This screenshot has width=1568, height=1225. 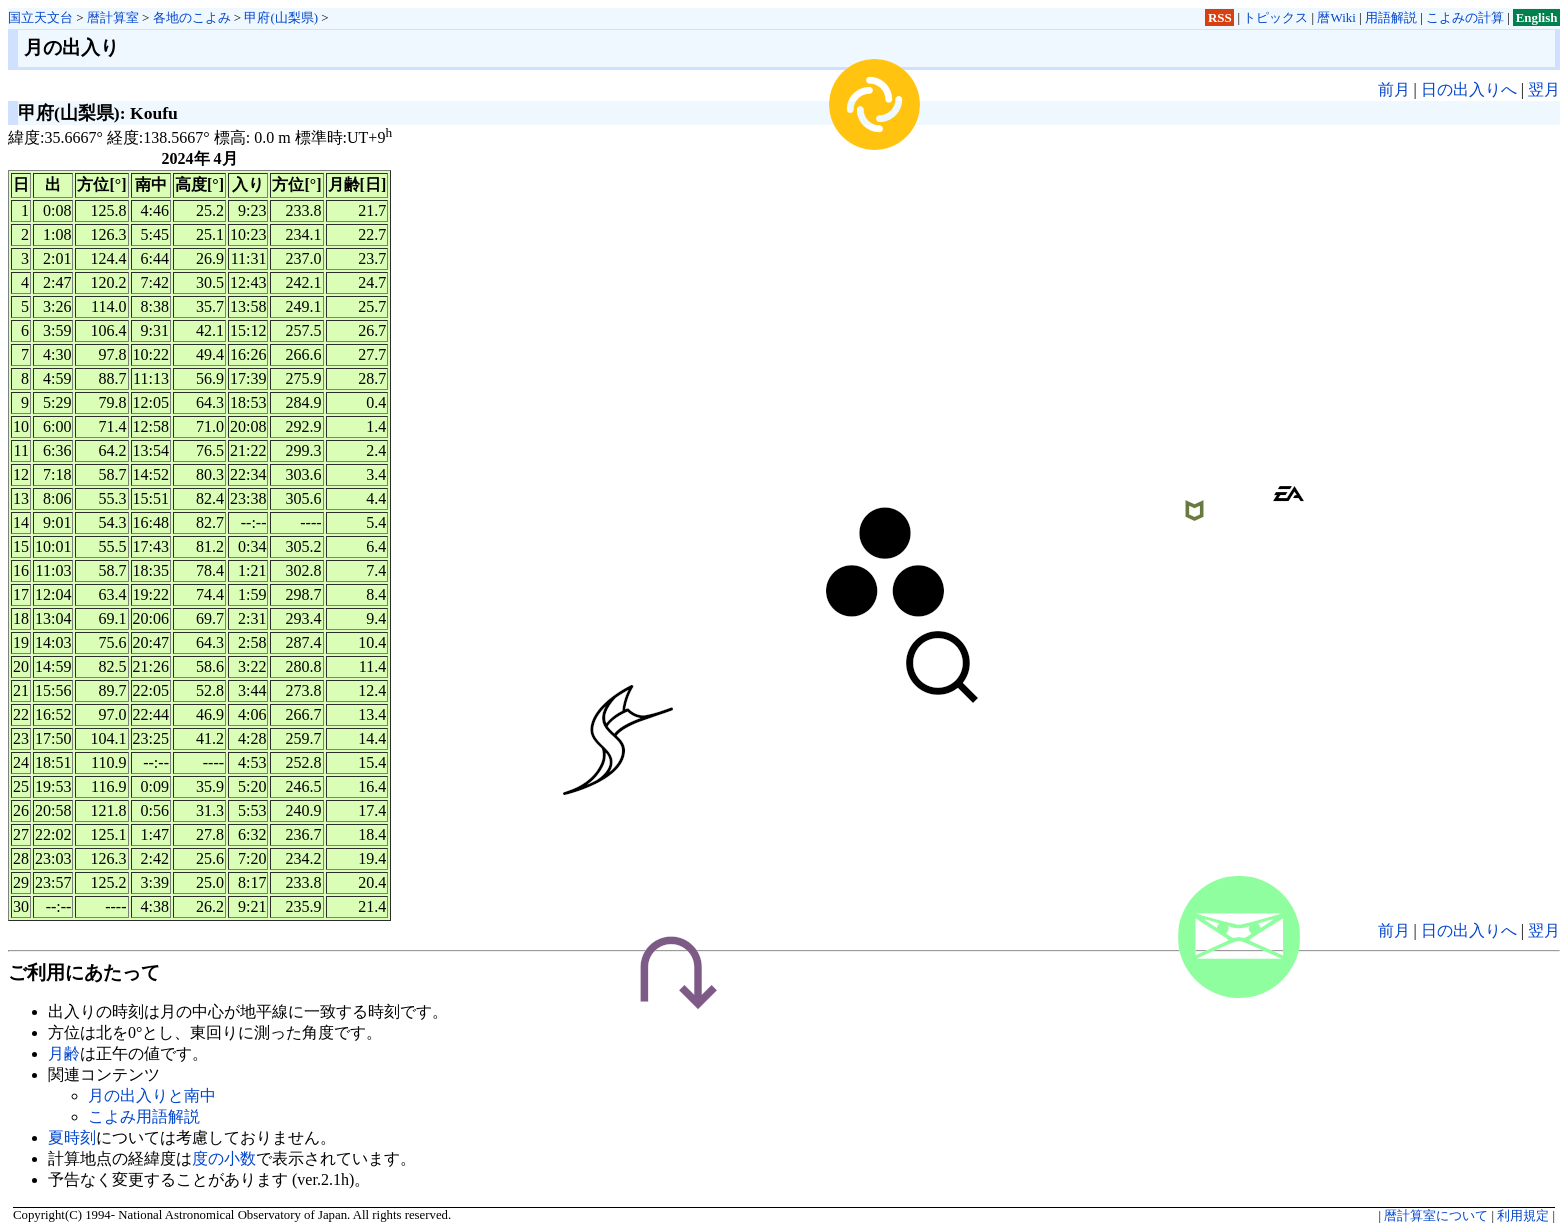 What do you see at coordinates (885, 562) in the screenshot?
I see `open asana project management app` at bounding box center [885, 562].